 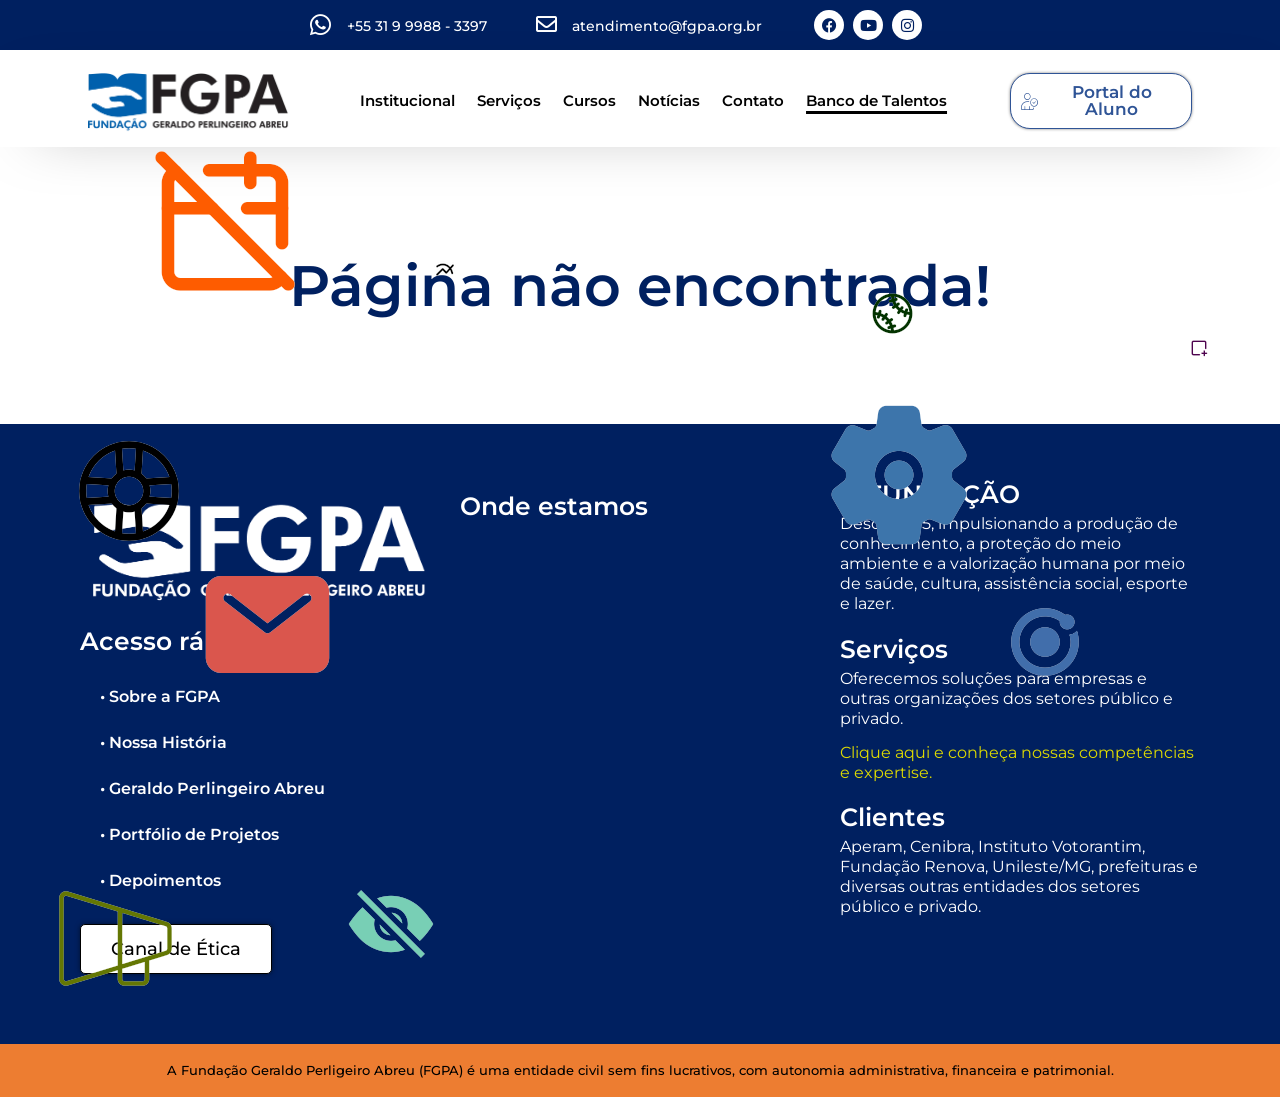 I want to click on make an announcement, so click(x=111, y=943).